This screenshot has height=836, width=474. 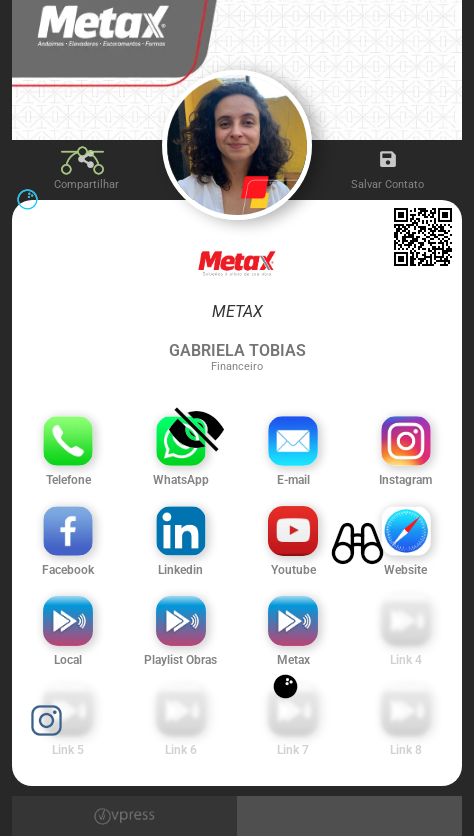 What do you see at coordinates (357, 543) in the screenshot?
I see `search or explore content` at bounding box center [357, 543].